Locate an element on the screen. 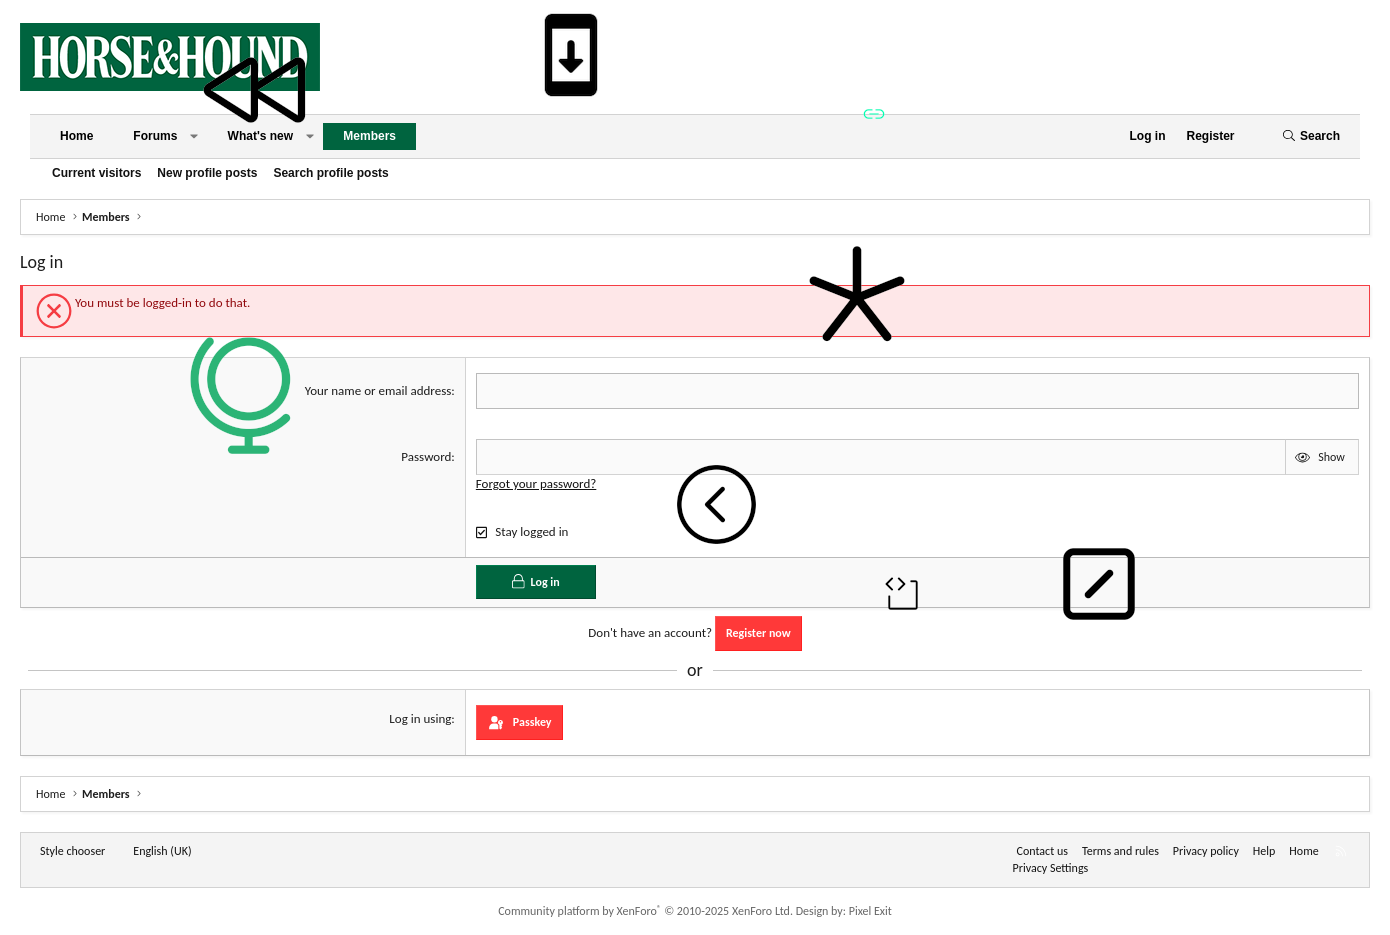 This screenshot has height=935, width=1390. insert a code block is located at coordinates (903, 595).